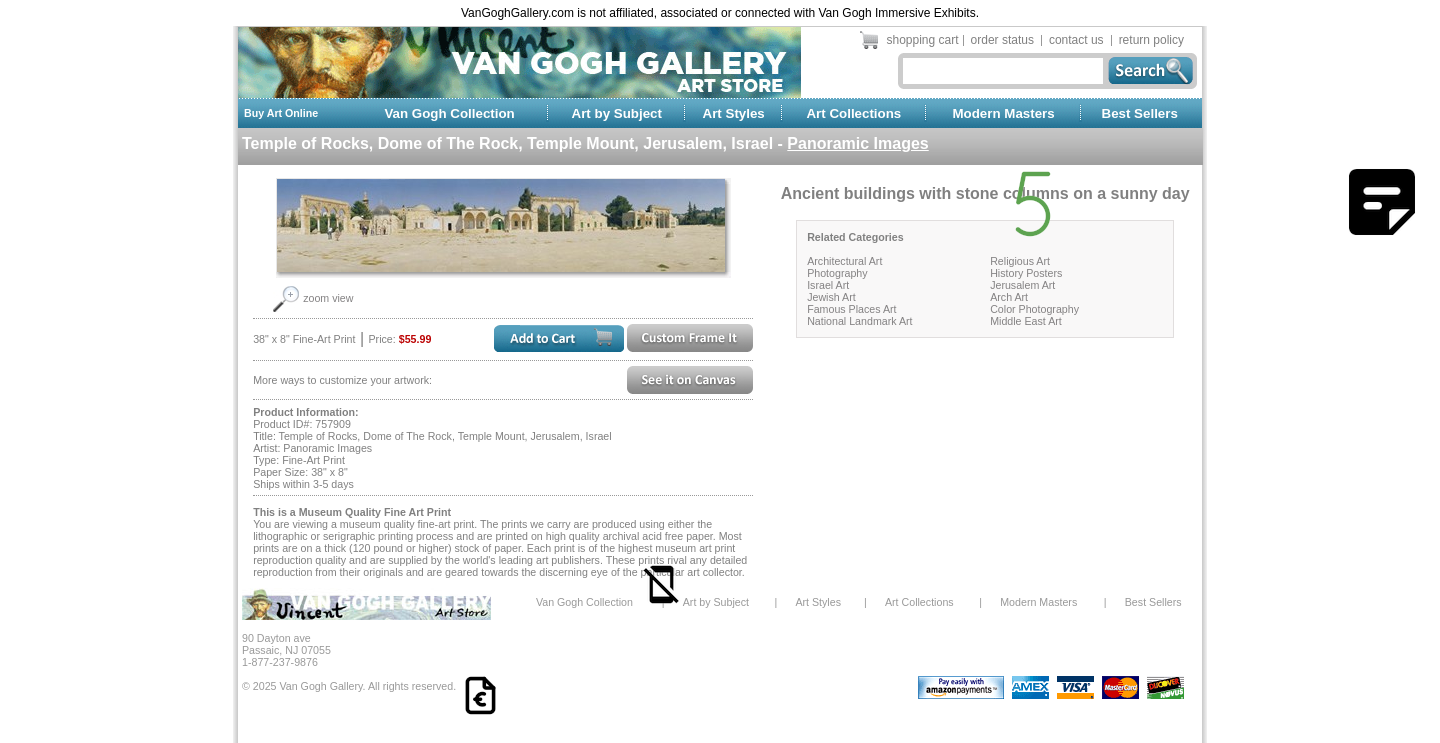 The width and height of the screenshot is (1440, 743). What do you see at coordinates (480, 695) in the screenshot?
I see `view euro currency document` at bounding box center [480, 695].